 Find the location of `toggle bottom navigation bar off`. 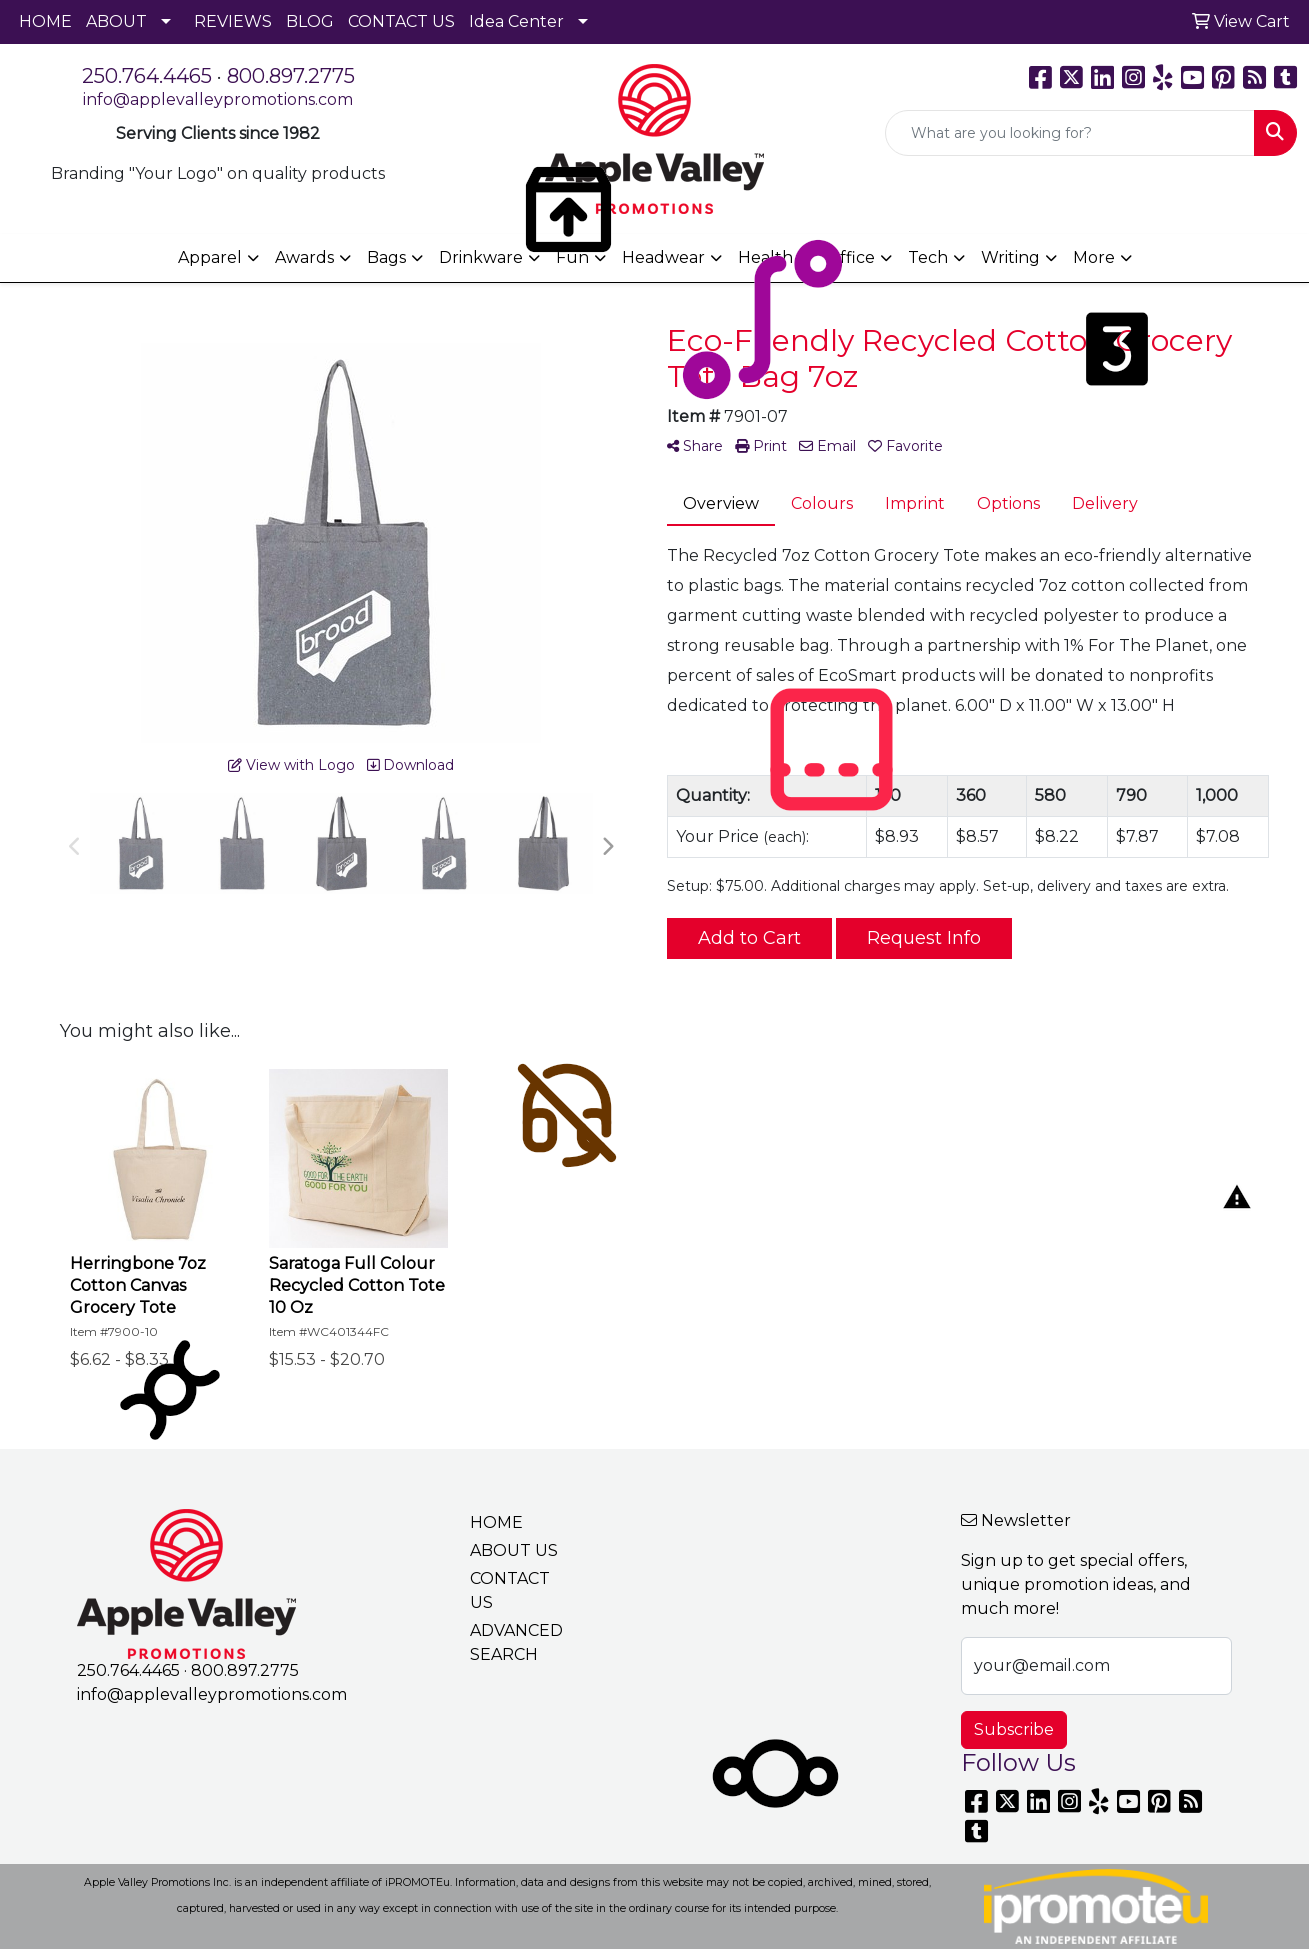

toggle bottom navigation bar off is located at coordinates (831, 749).